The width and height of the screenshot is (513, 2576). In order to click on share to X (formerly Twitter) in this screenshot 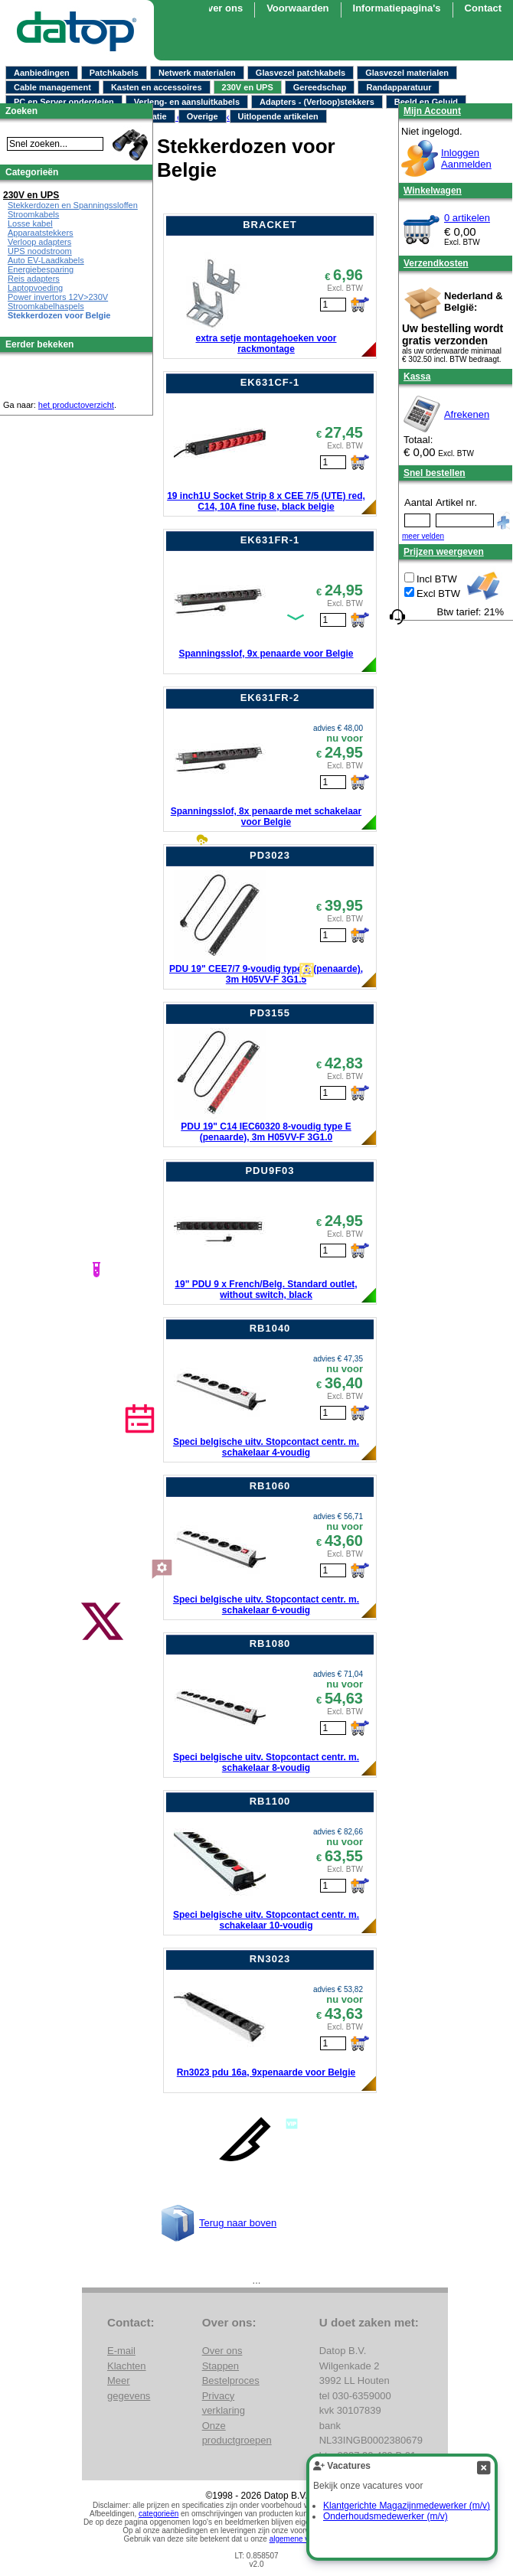, I will do `click(102, 1621)`.